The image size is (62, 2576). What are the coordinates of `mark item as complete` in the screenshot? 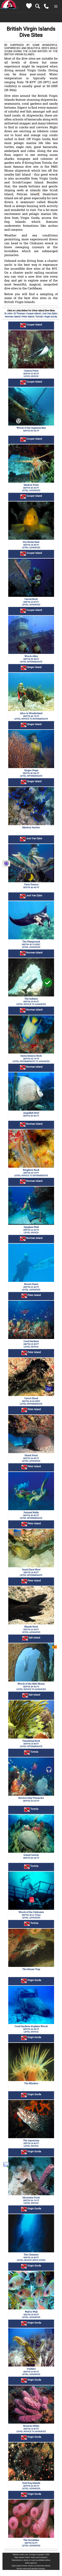 It's located at (48, 983).